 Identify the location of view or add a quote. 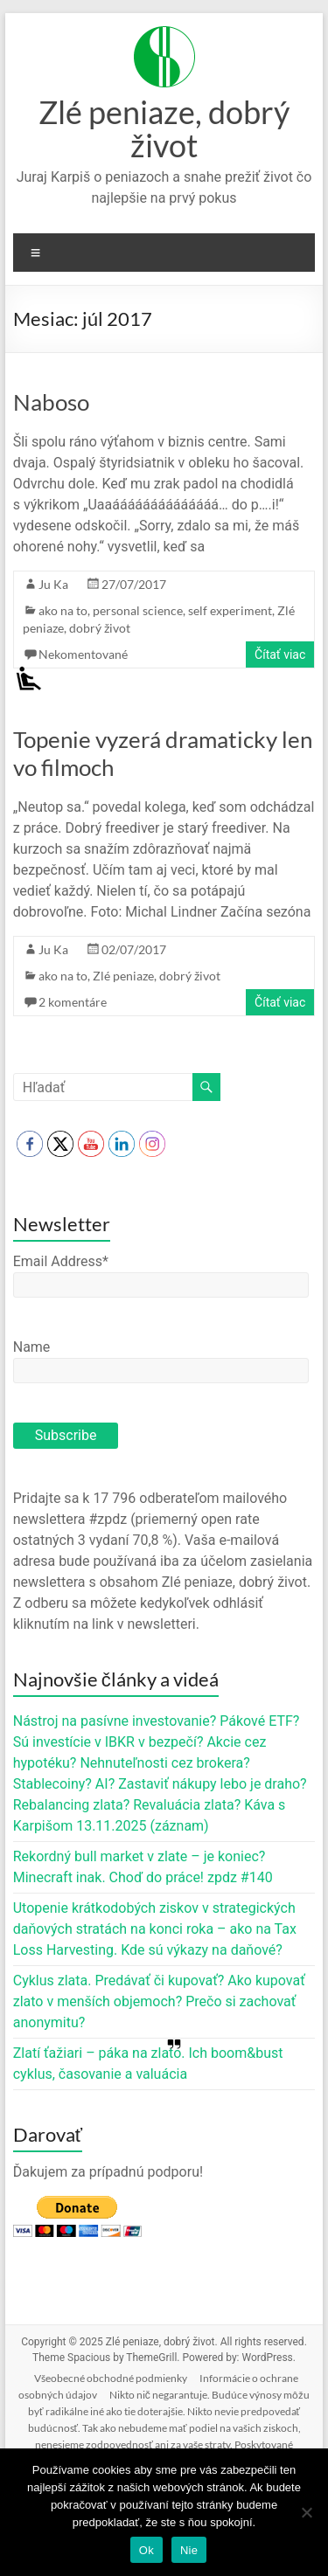
(174, 2044).